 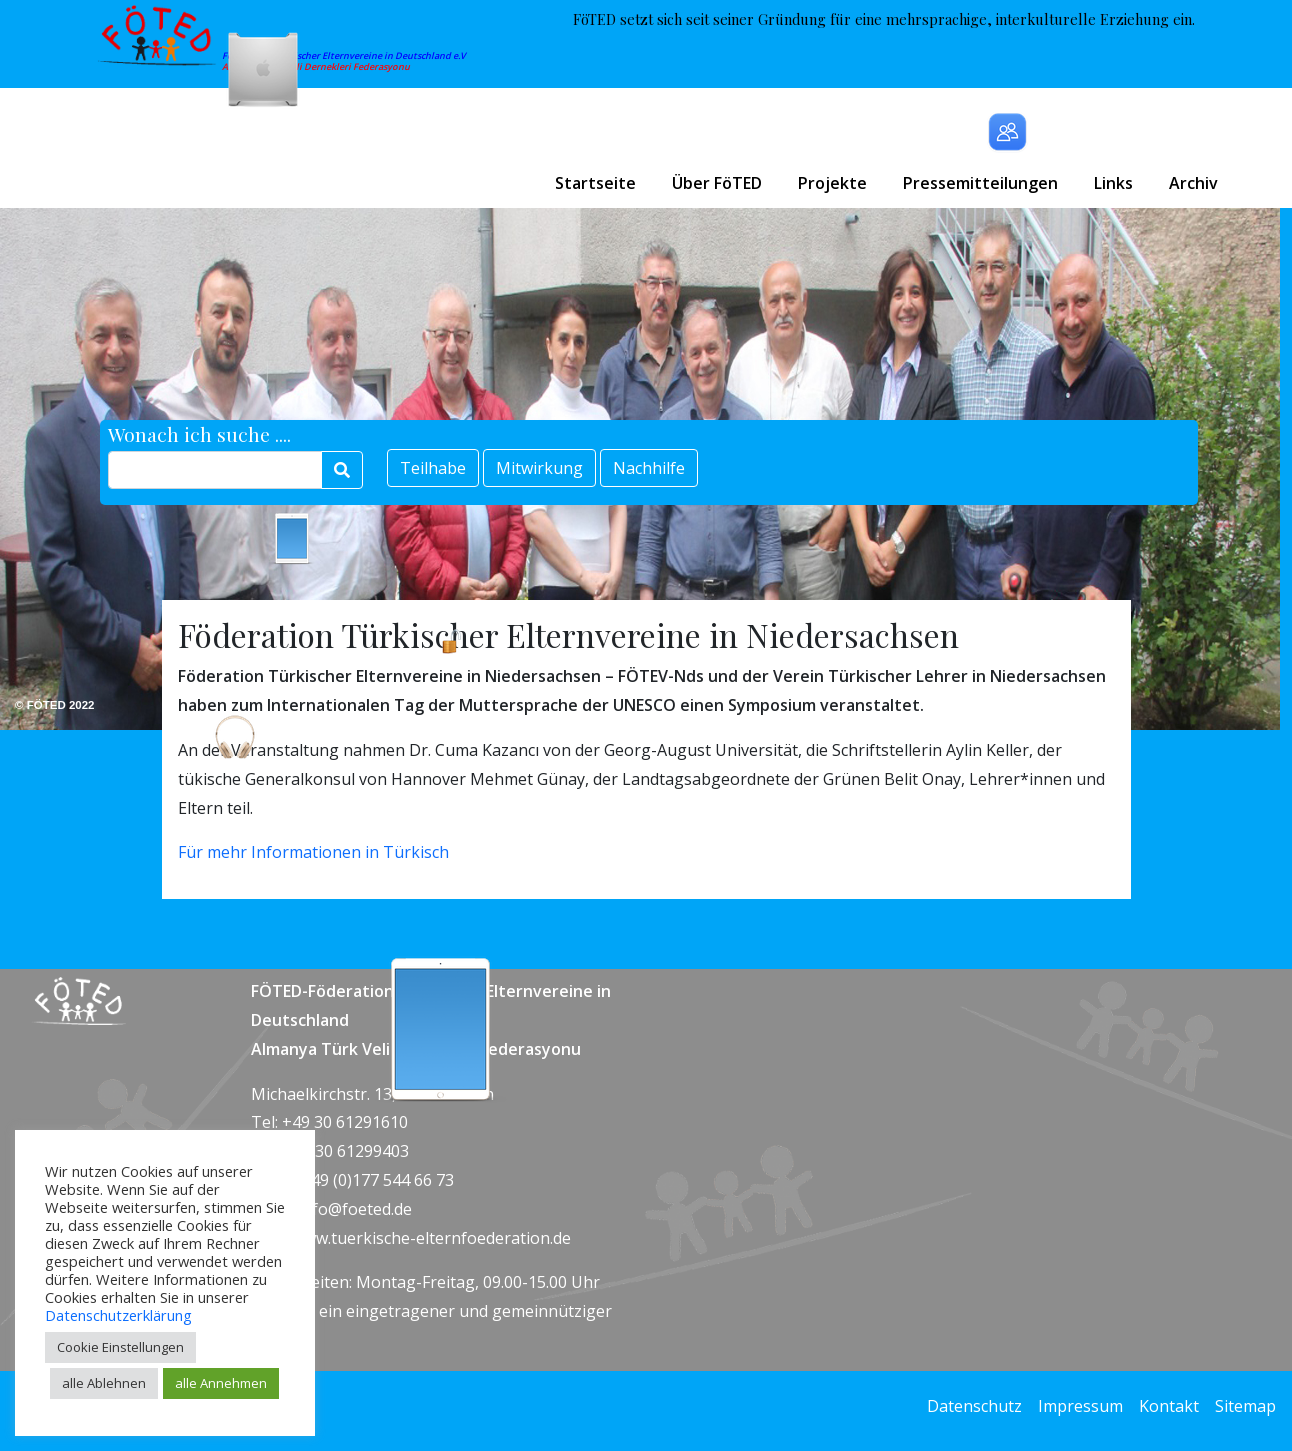 I want to click on indicates an unlocked or unsecured item, so click(x=451, y=641).